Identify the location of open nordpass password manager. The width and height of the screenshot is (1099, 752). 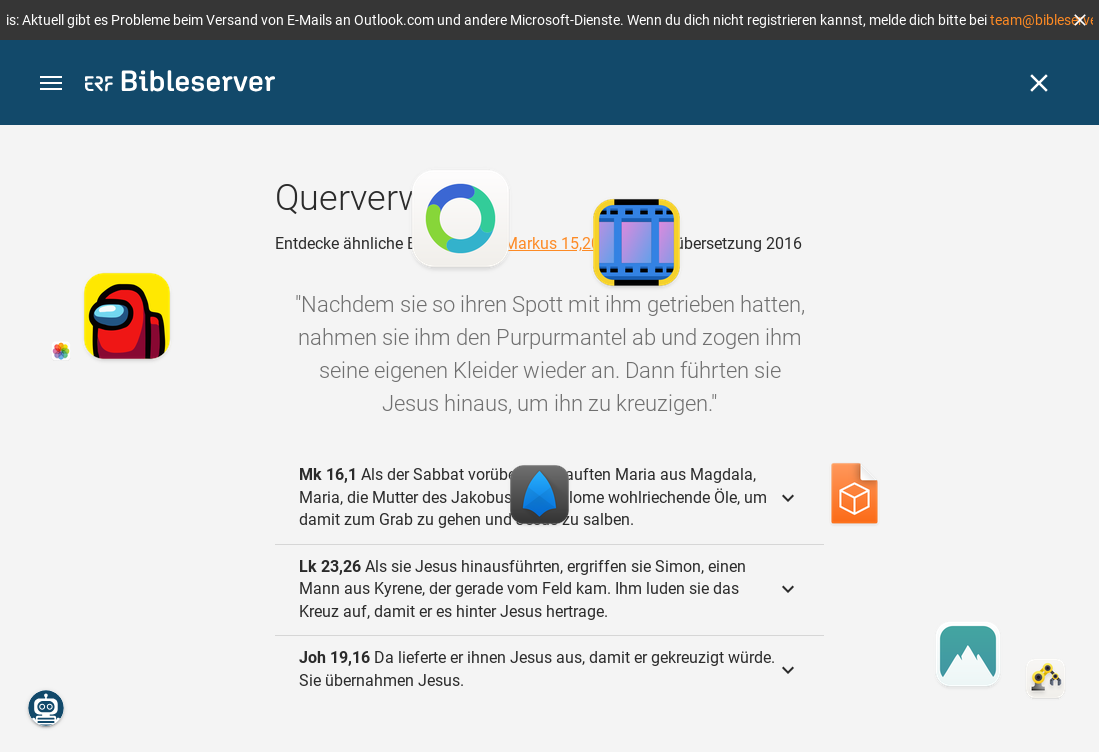
(968, 654).